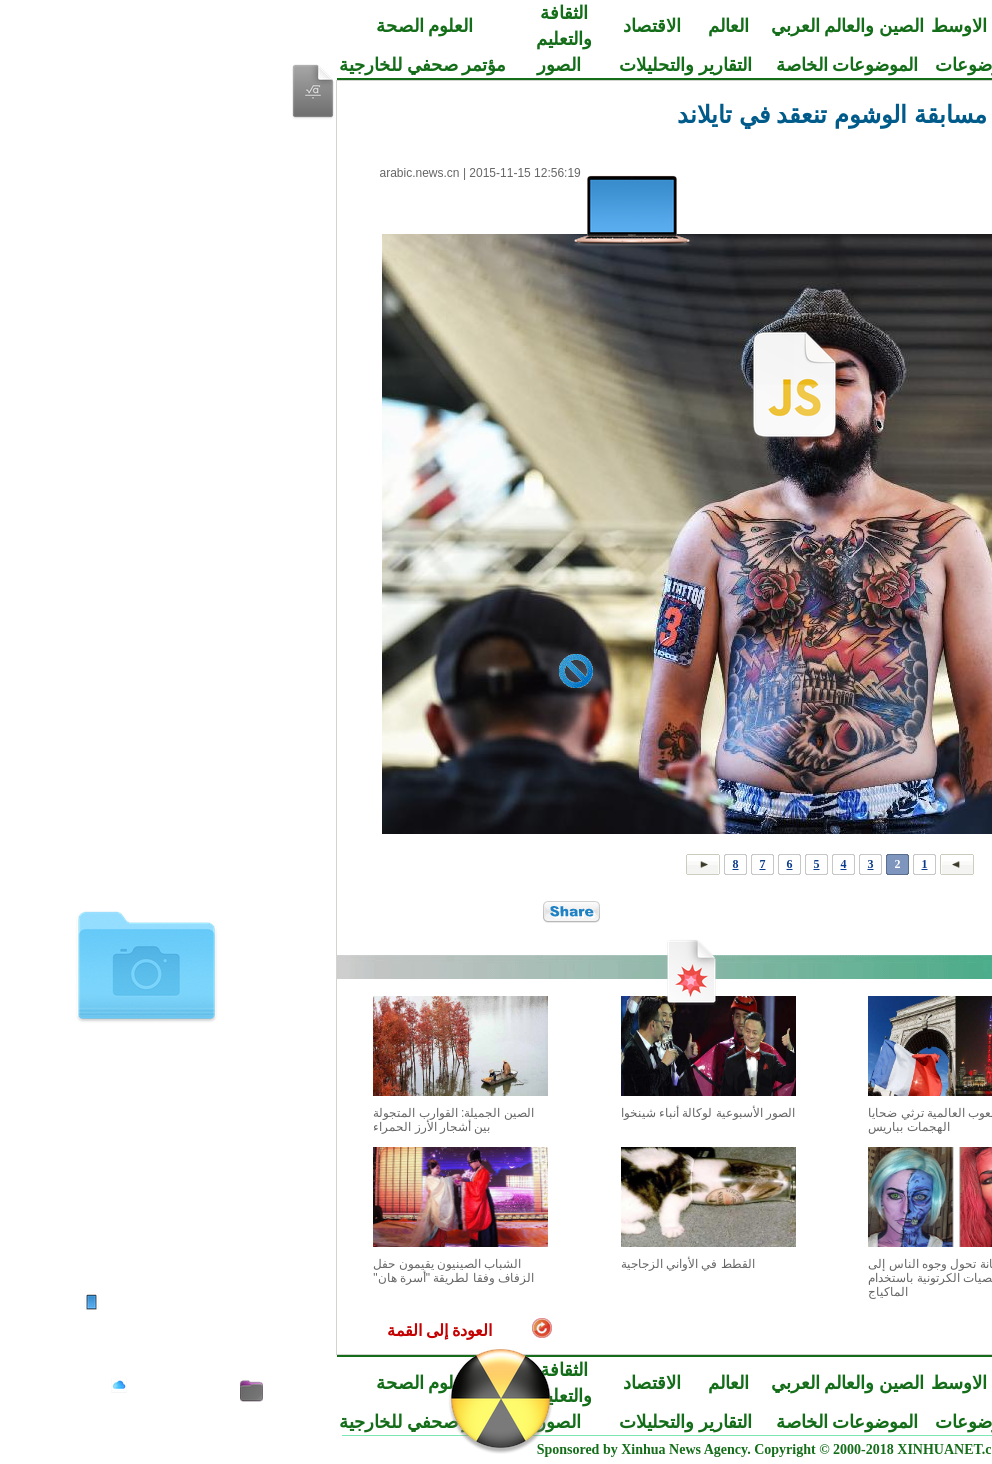  What do you see at coordinates (576, 671) in the screenshot?
I see `indicates access denied or permission blocked` at bounding box center [576, 671].